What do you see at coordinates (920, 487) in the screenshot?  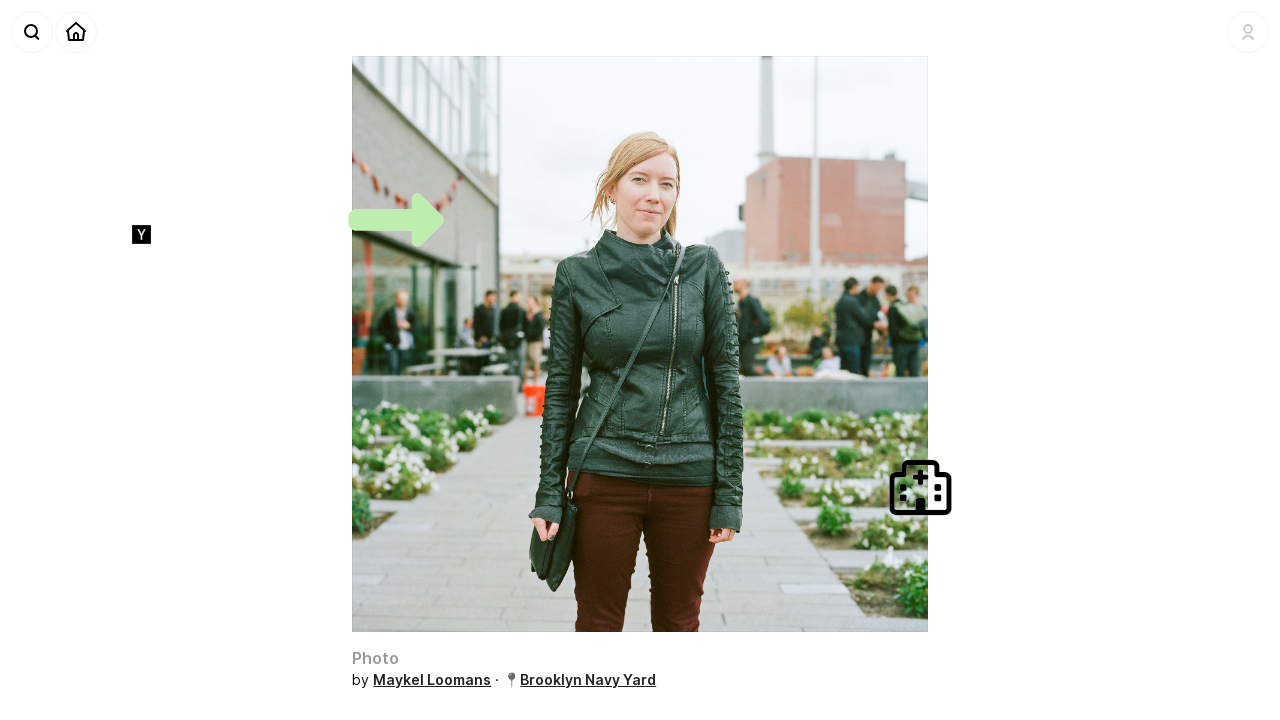 I see `find nearby hospitals or medical facilities` at bounding box center [920, 487].